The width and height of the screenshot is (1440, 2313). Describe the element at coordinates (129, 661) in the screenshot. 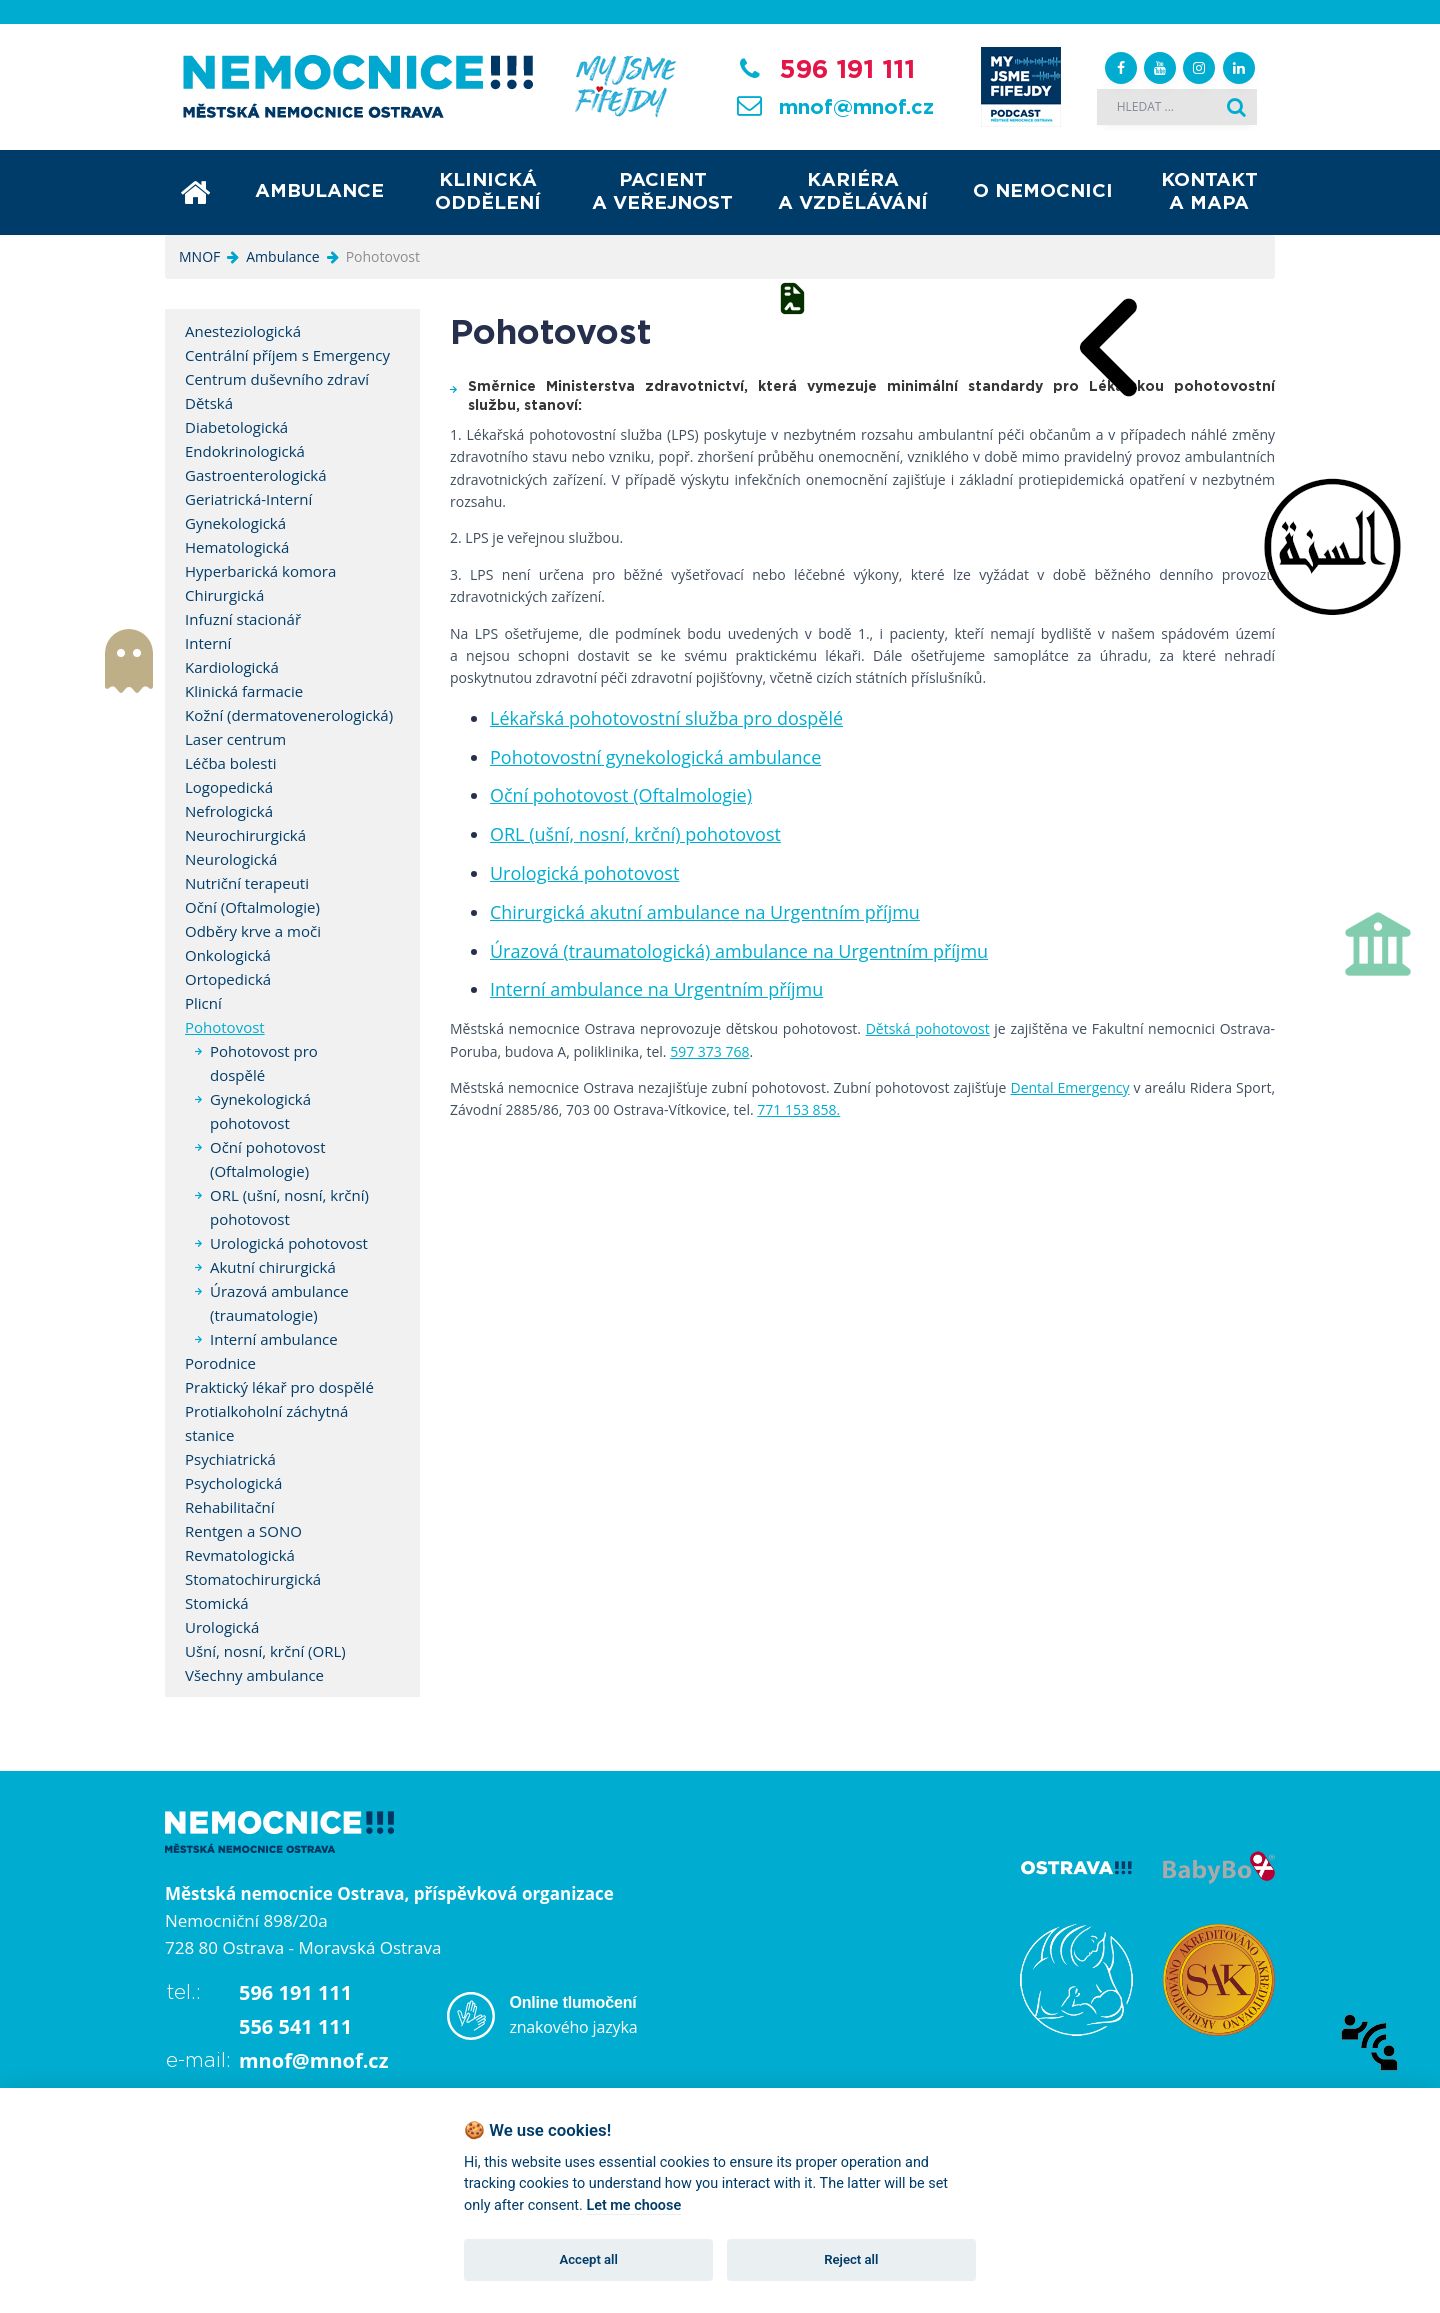

I see `toggle ghost mode or invisible status` at that location.